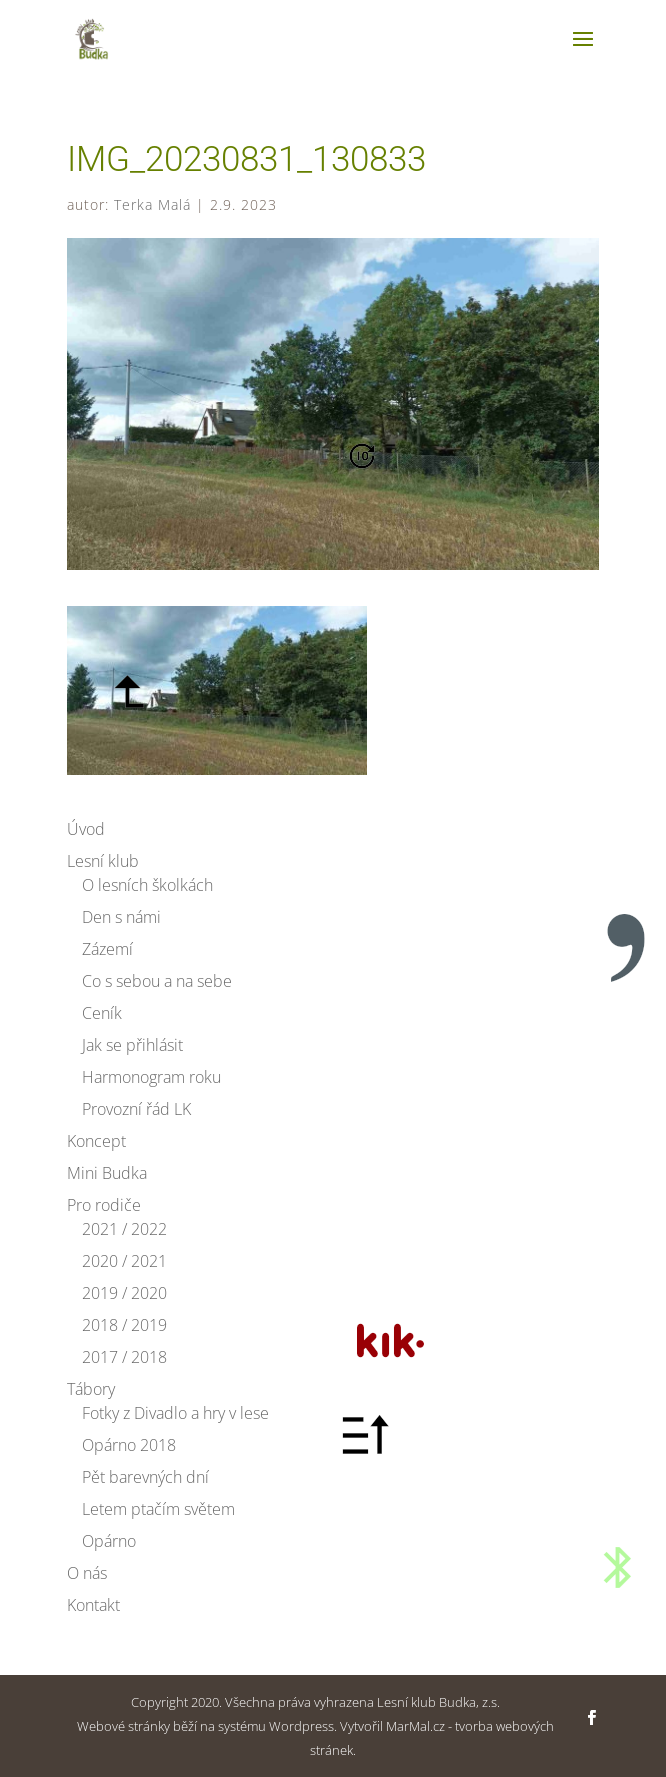 The image size is (666, 1777). What do you see at coordinates (390, 1340) in the screenshot?
I see `open kik messenger app` at bounding box center [390, 1340].